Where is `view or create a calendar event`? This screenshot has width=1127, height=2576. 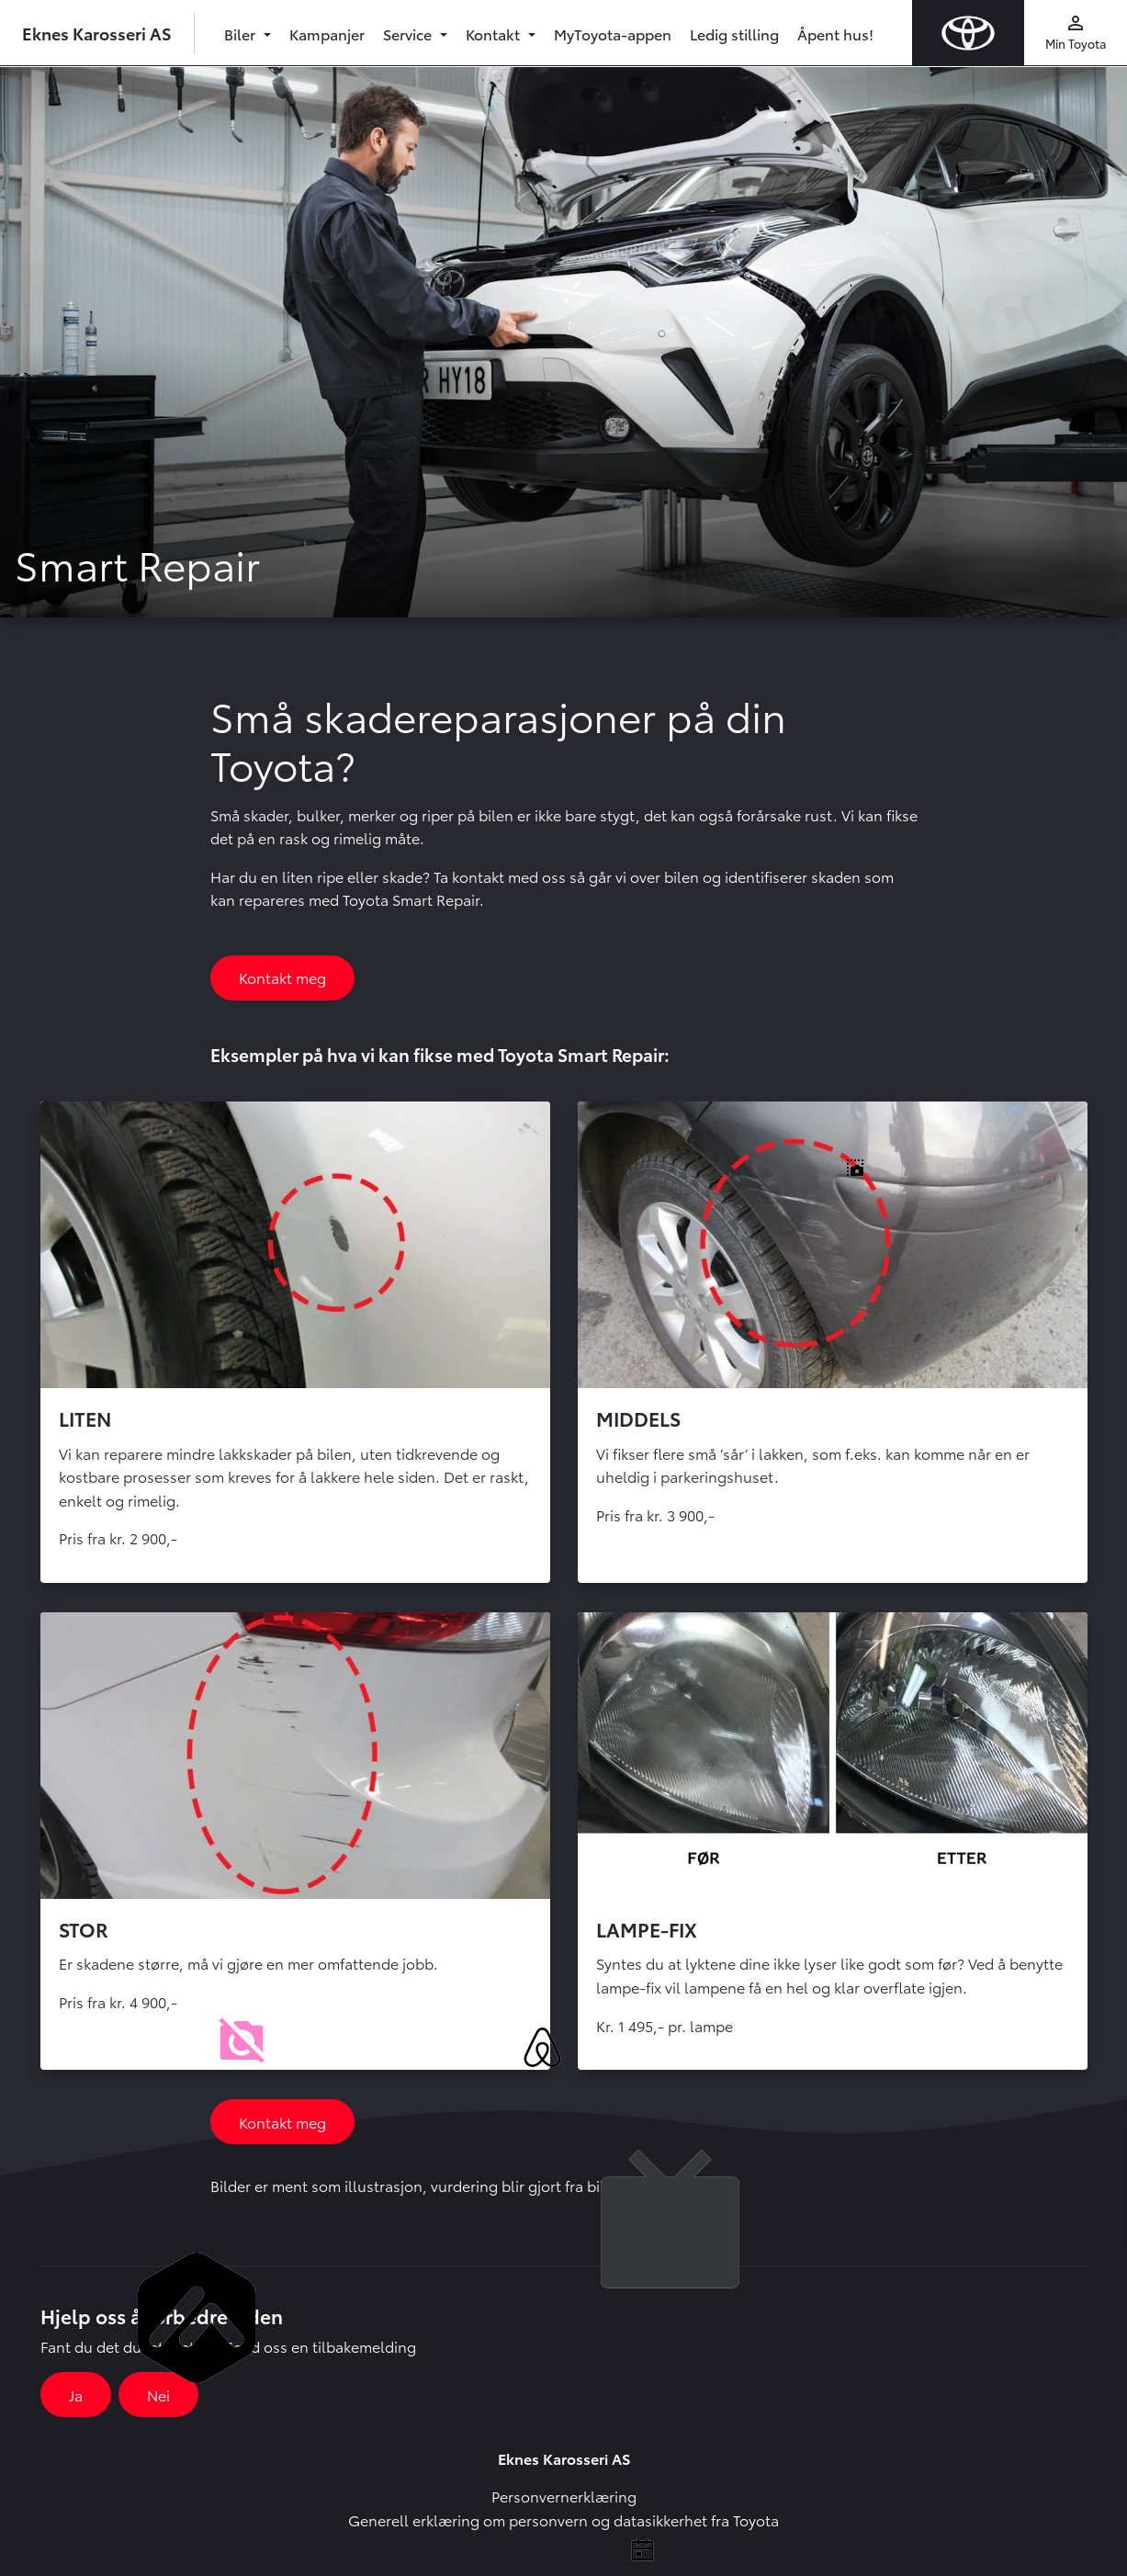 view or create a calendar event is located at coordinates (642, 2550).